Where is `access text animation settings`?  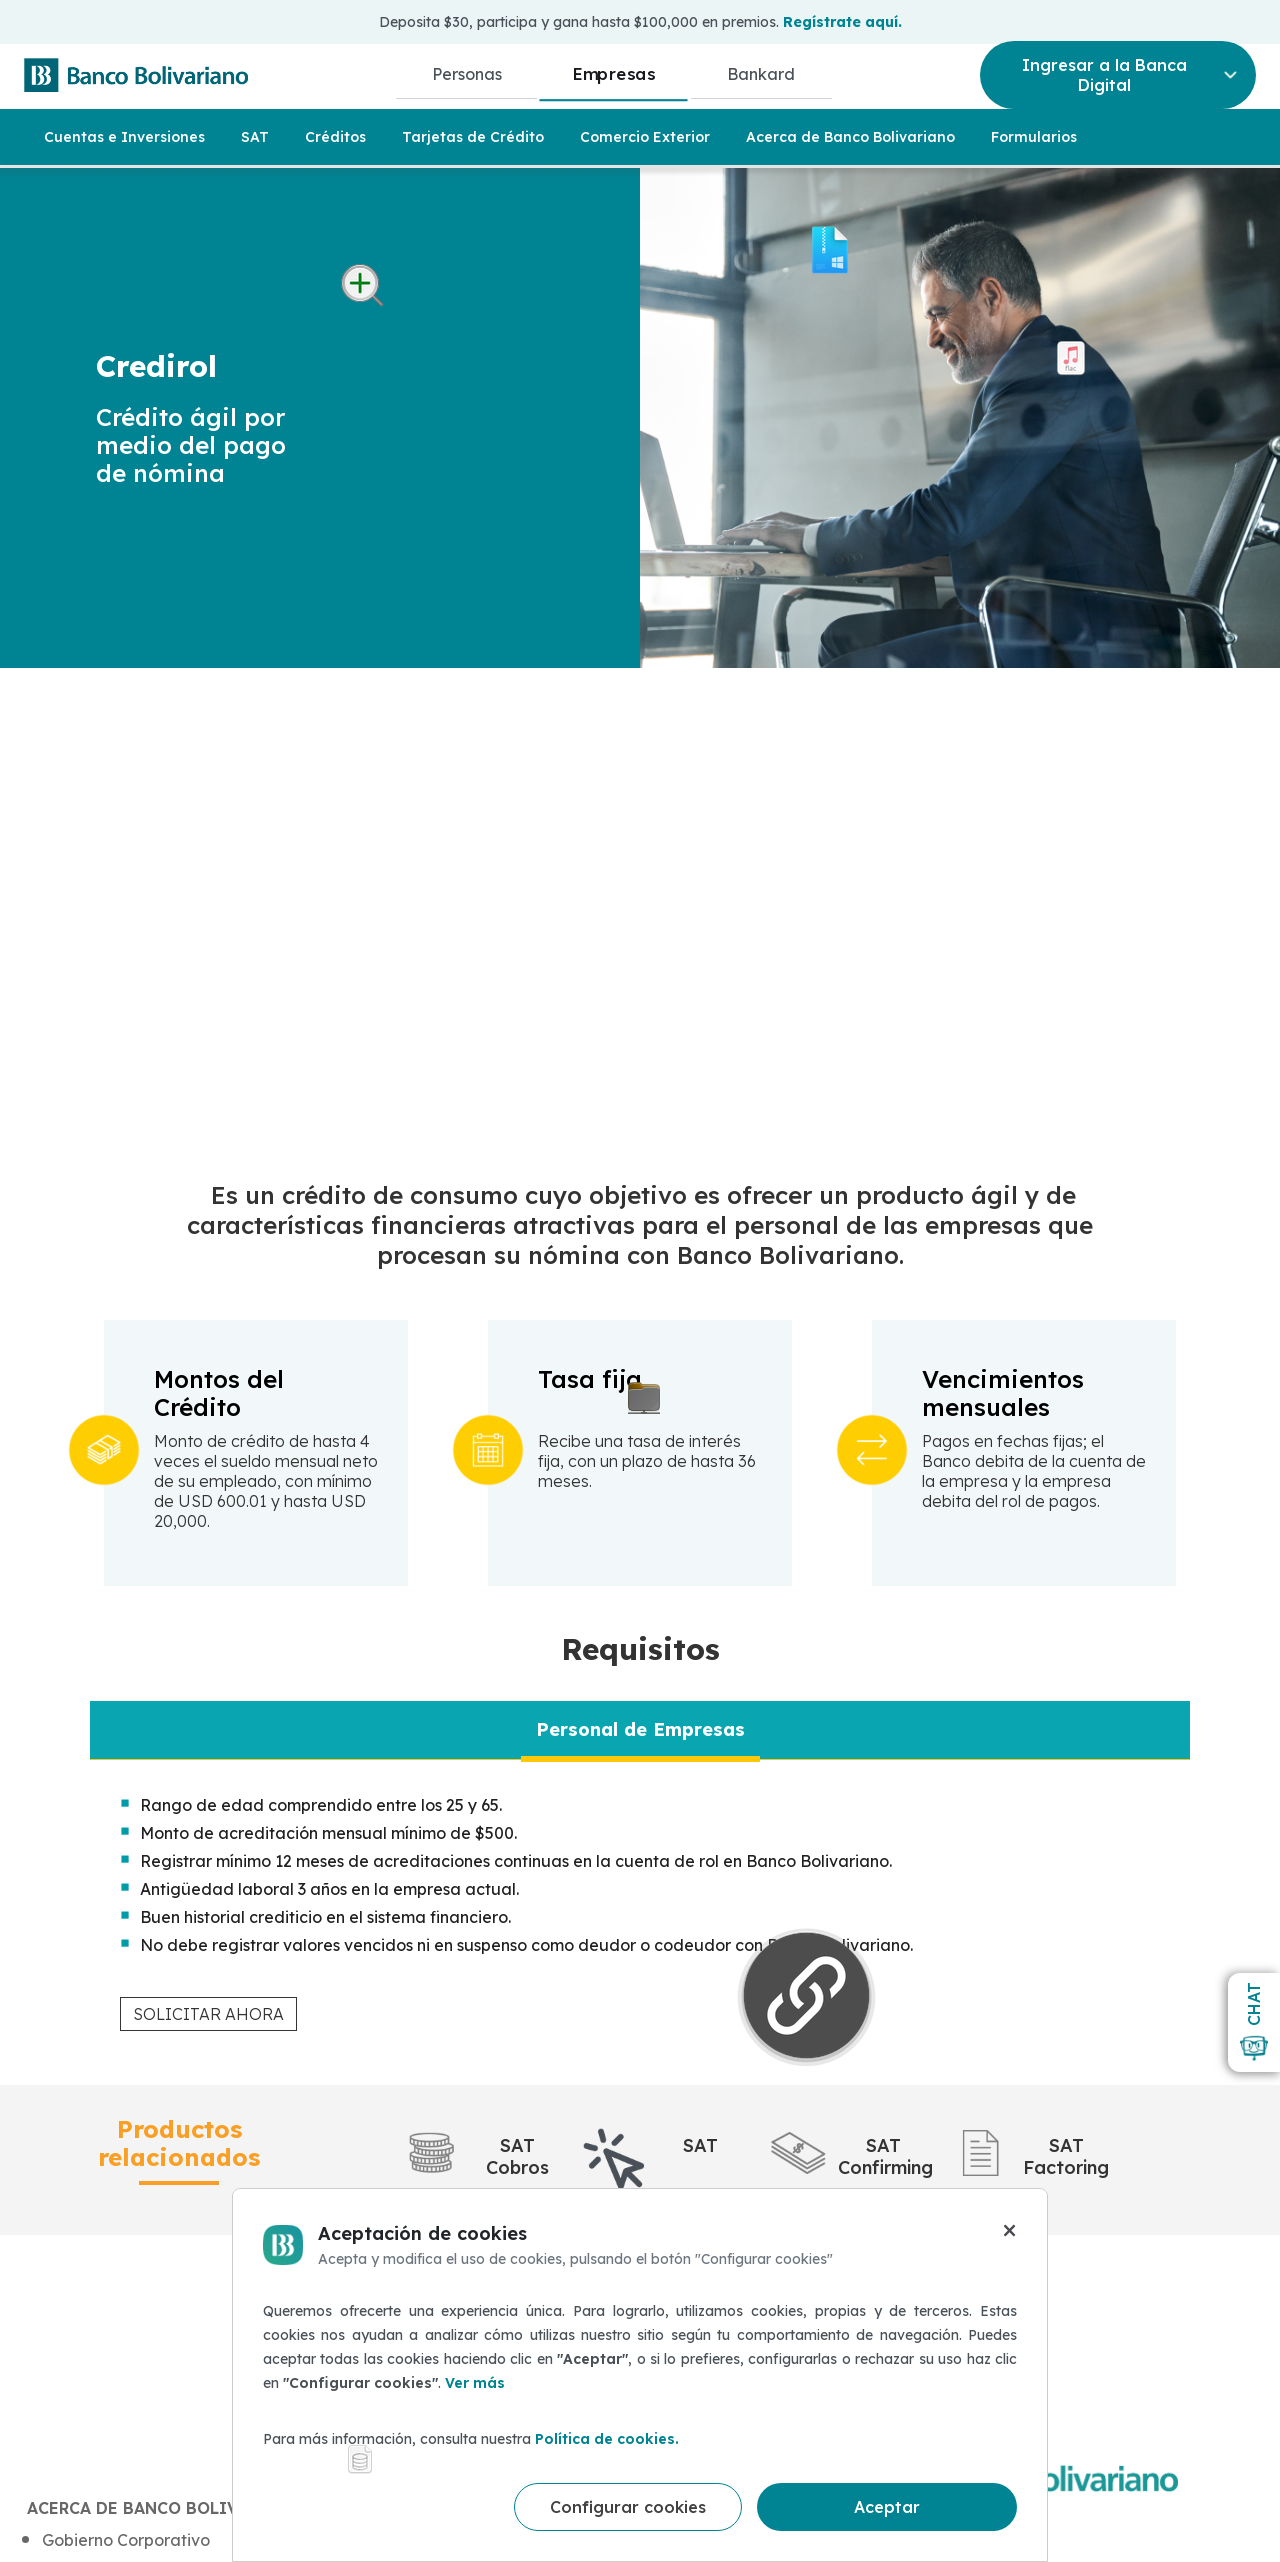
access text animation settings is located at coordinates (319, 1106).